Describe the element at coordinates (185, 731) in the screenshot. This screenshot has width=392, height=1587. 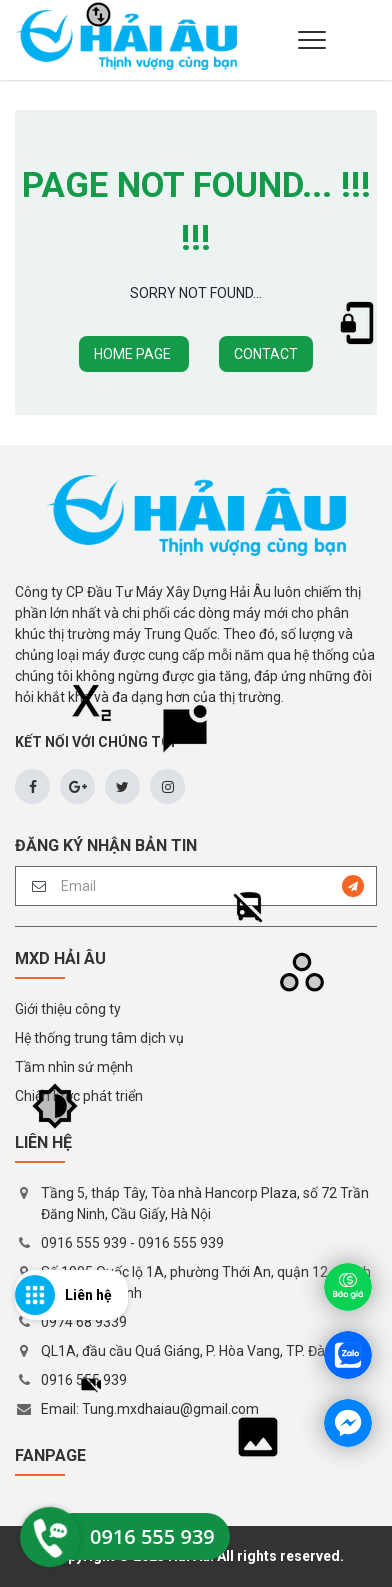
I see `indicates unread messages in chat` at that location.